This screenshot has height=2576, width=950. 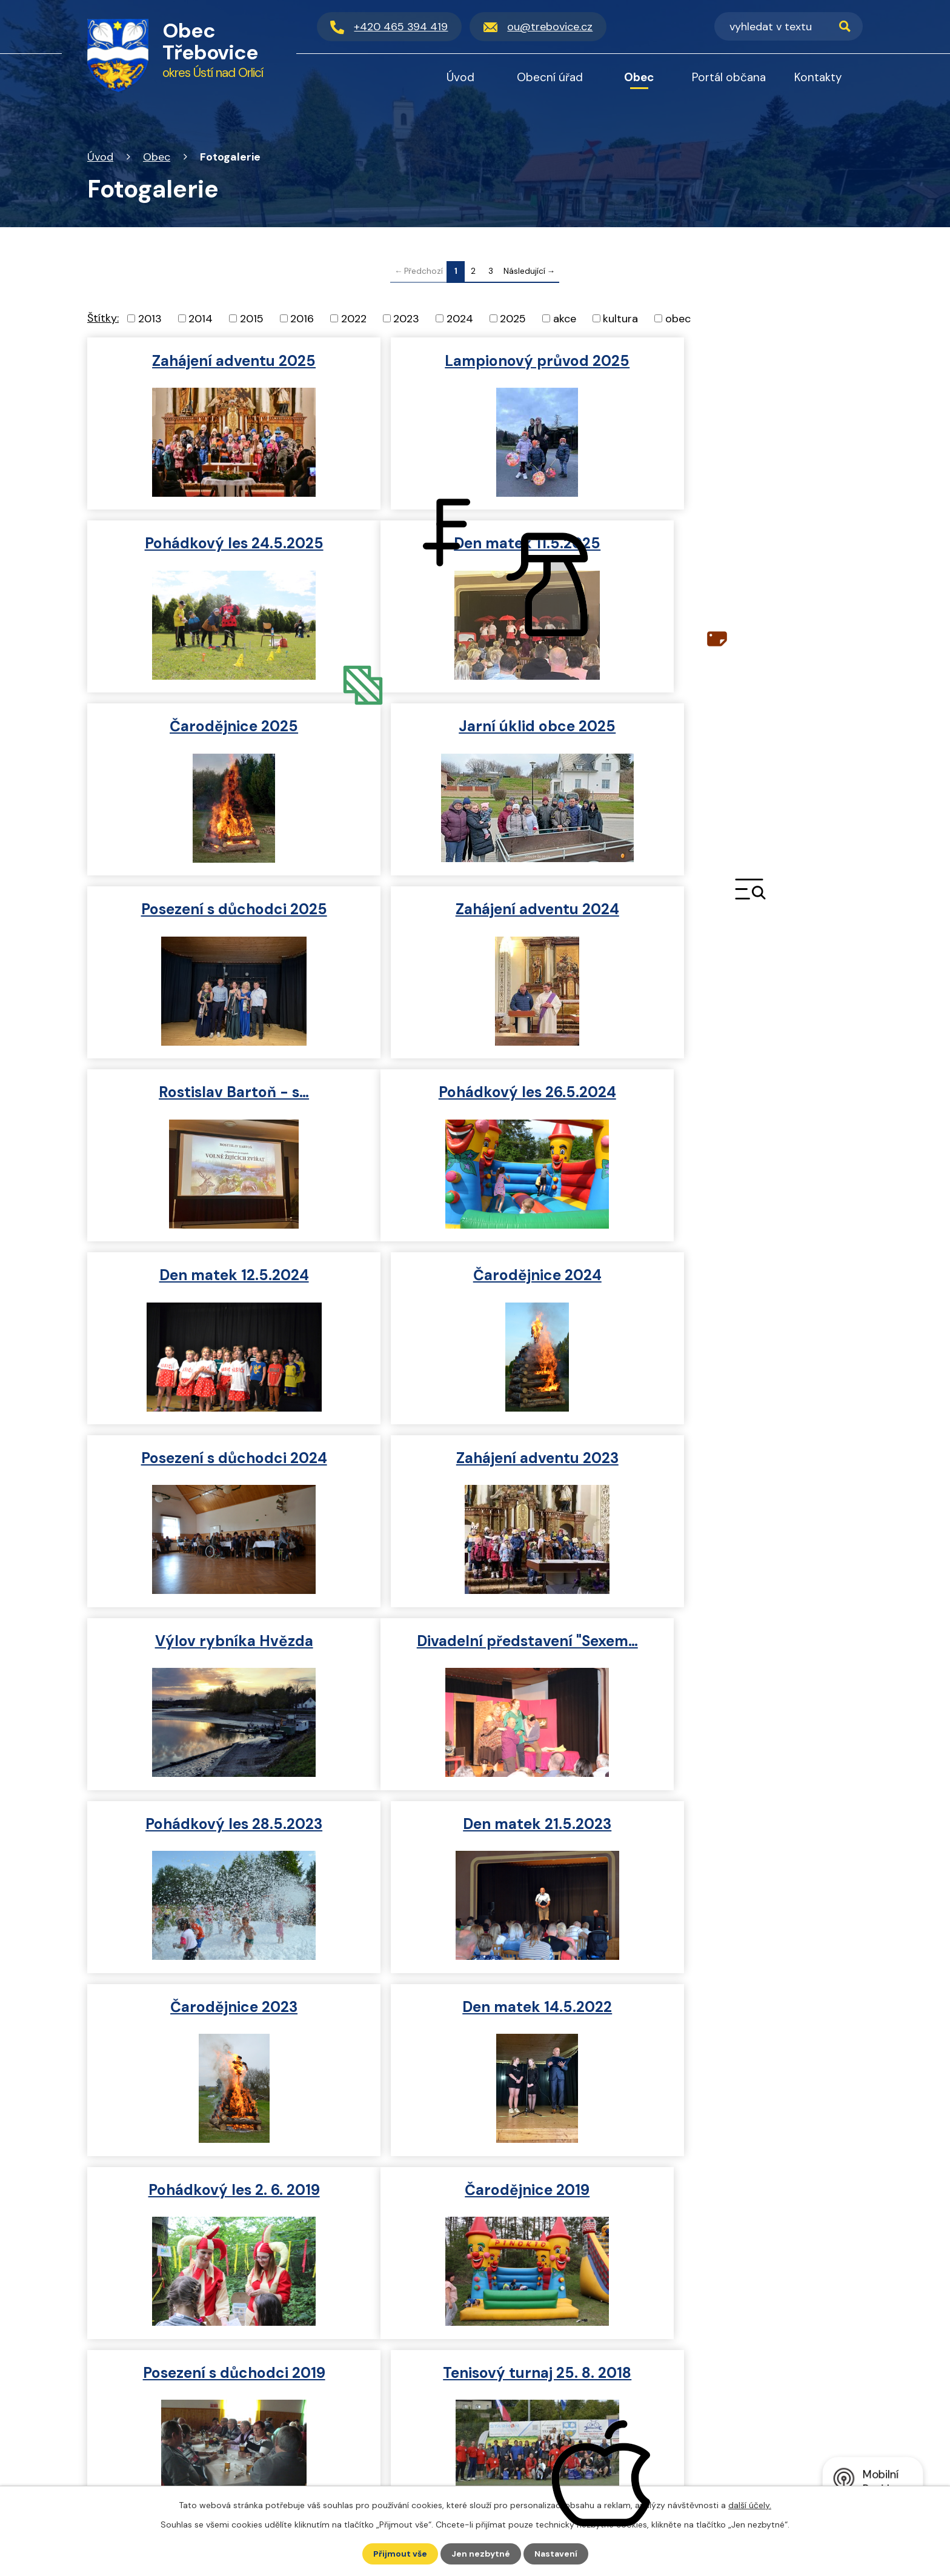 I want to click on indicates tarp or cover item, so click(x=717, y=639).